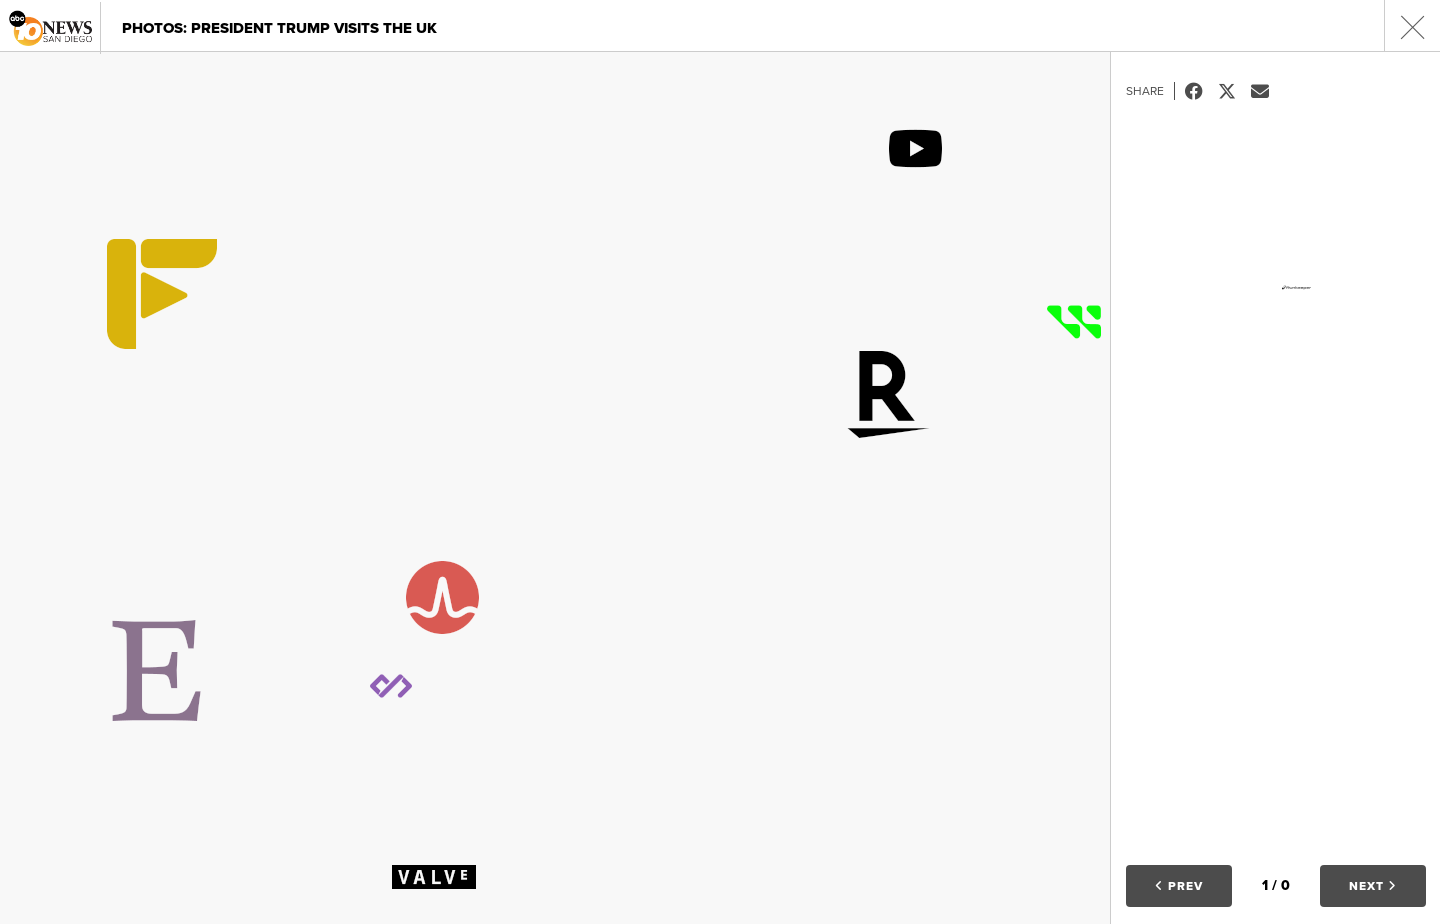  What do you see at coordinates (915, 148) in the screenshot?
I see `open YouTube app` at bounding box center [915, 148].